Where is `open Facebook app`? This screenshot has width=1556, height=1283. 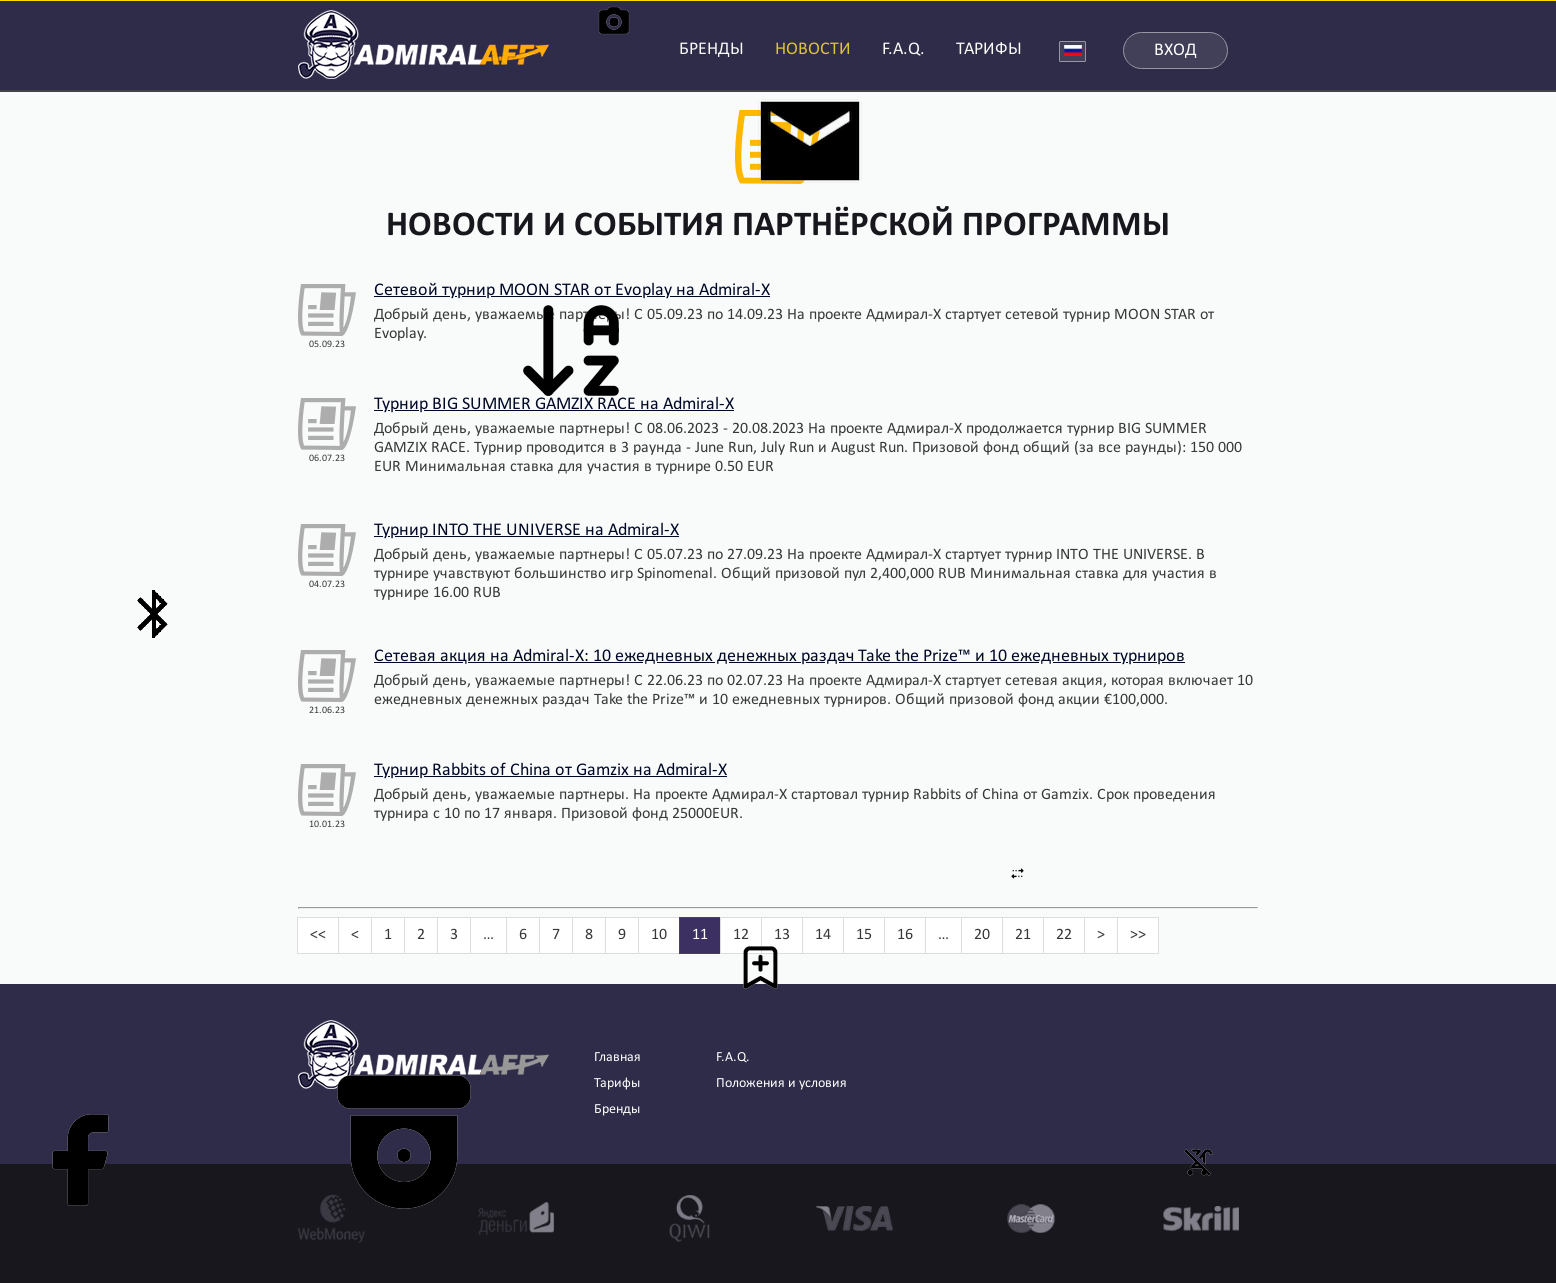
open Facebook app is located at coordinates (83, 1160).